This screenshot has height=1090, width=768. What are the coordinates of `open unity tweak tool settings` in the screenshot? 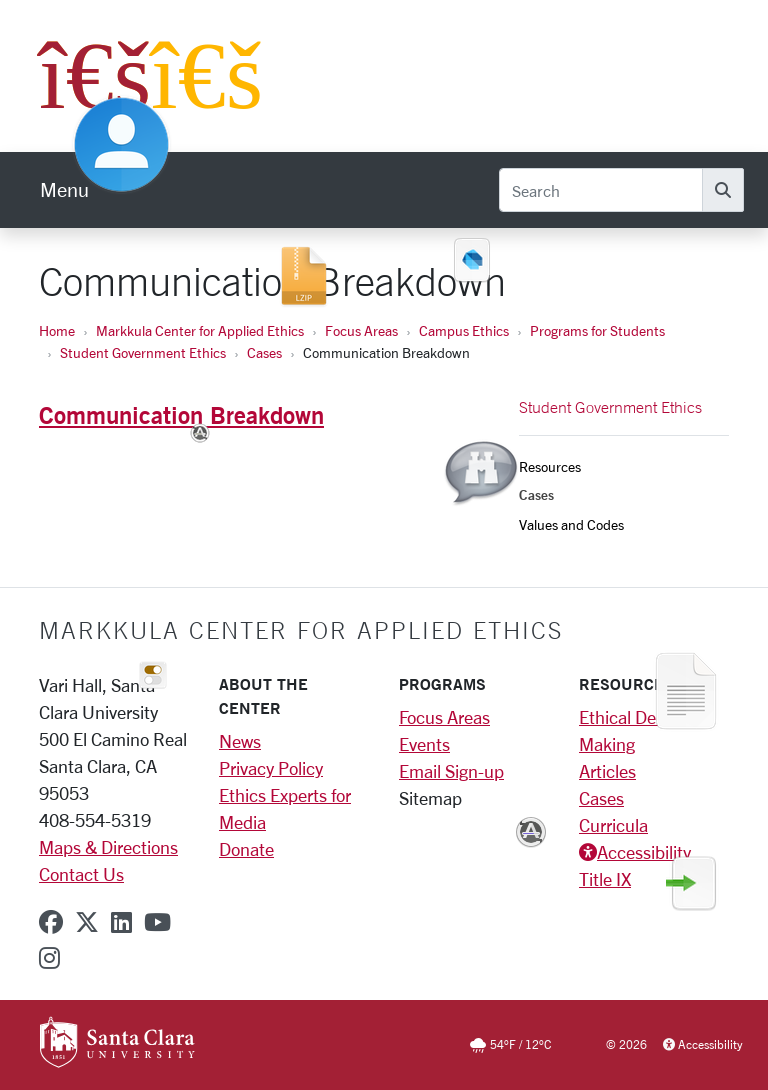 It's located at (153, 675).